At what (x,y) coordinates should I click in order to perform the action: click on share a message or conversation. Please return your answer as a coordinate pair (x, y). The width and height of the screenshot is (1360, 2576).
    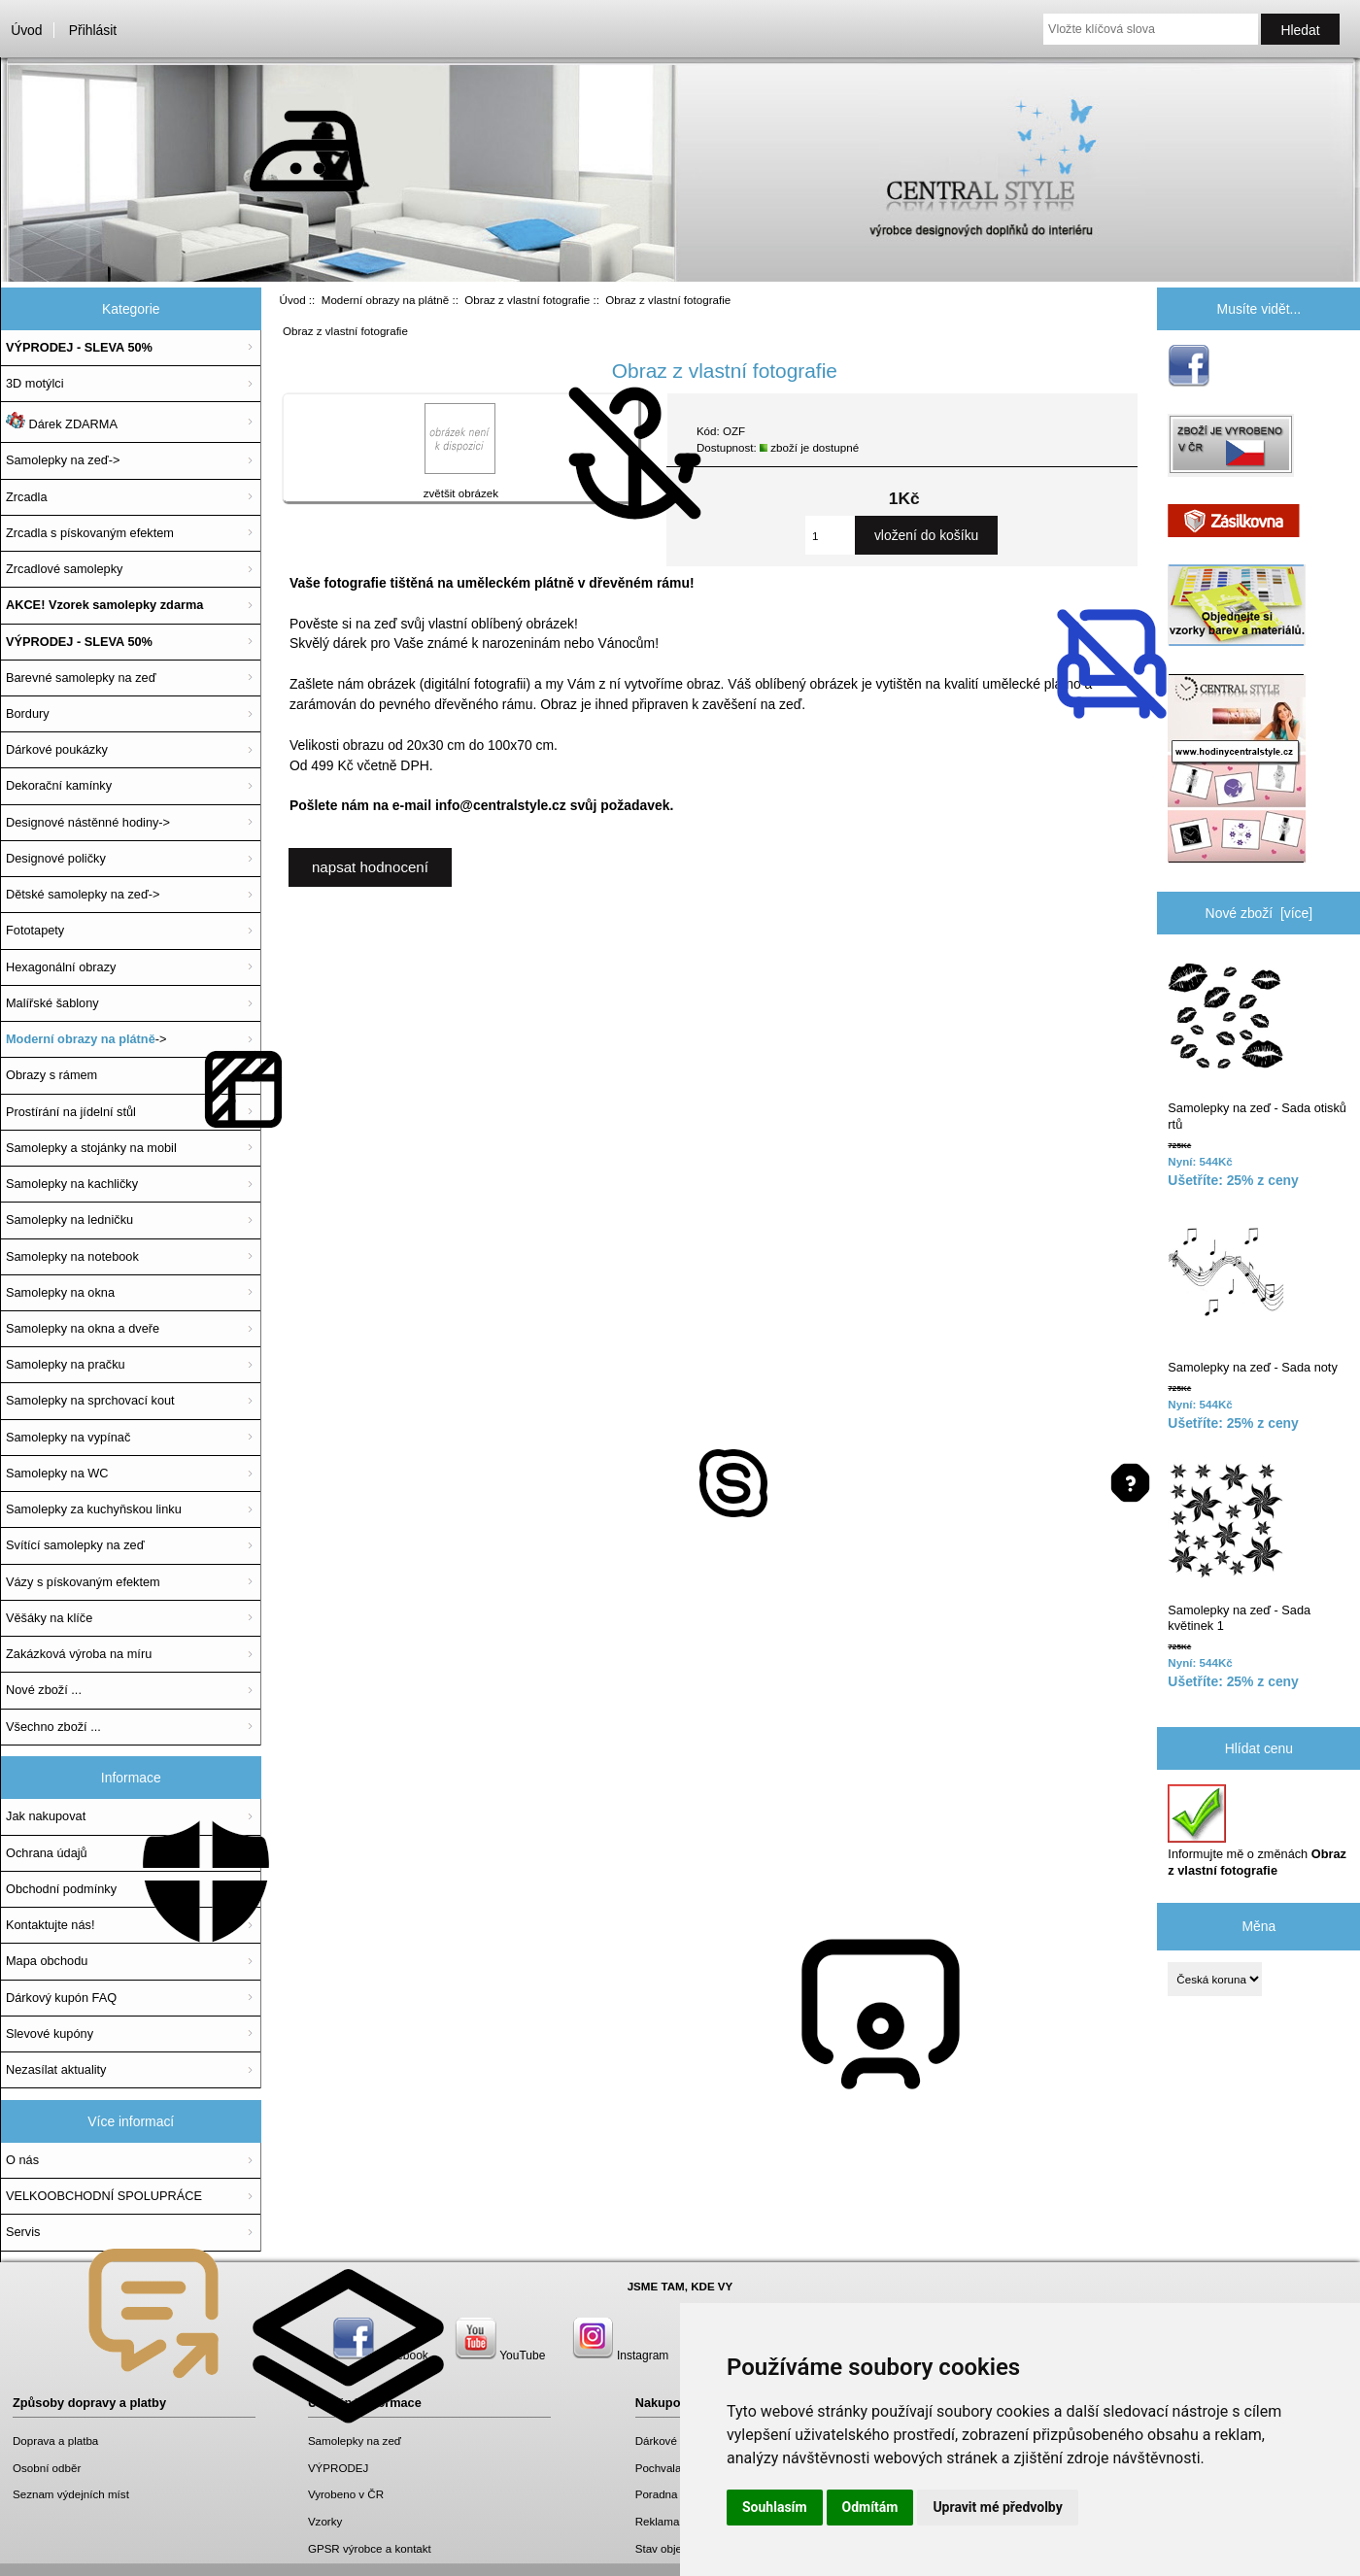
    Looking at the image, I should click on (153, 2307).